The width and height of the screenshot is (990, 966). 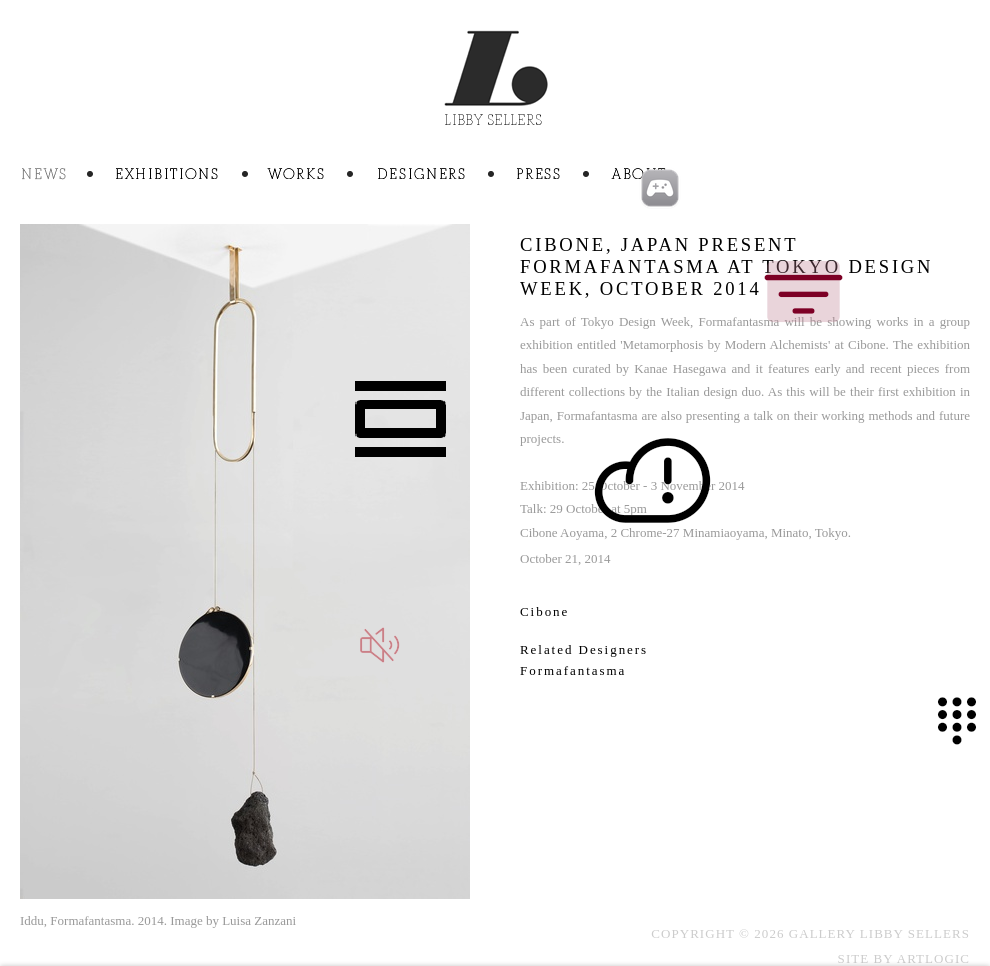 What do you see at coordinates (957, 720) in the screenshot?
I see `open numeric keypad for input` at bounding box center [957, 720].